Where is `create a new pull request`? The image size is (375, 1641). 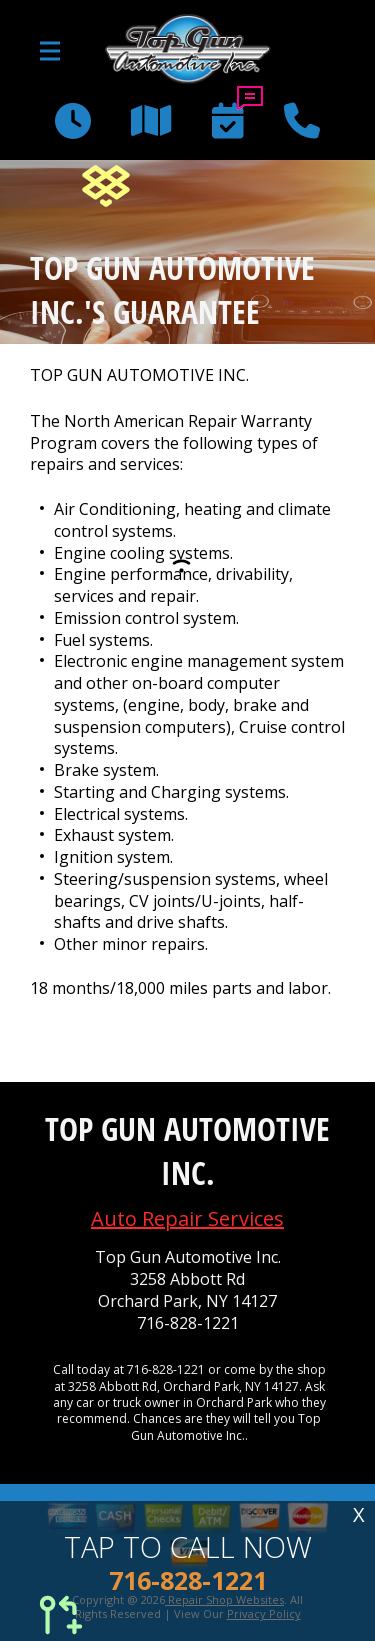 create a new pull request is located at coordinates (61, 1615).